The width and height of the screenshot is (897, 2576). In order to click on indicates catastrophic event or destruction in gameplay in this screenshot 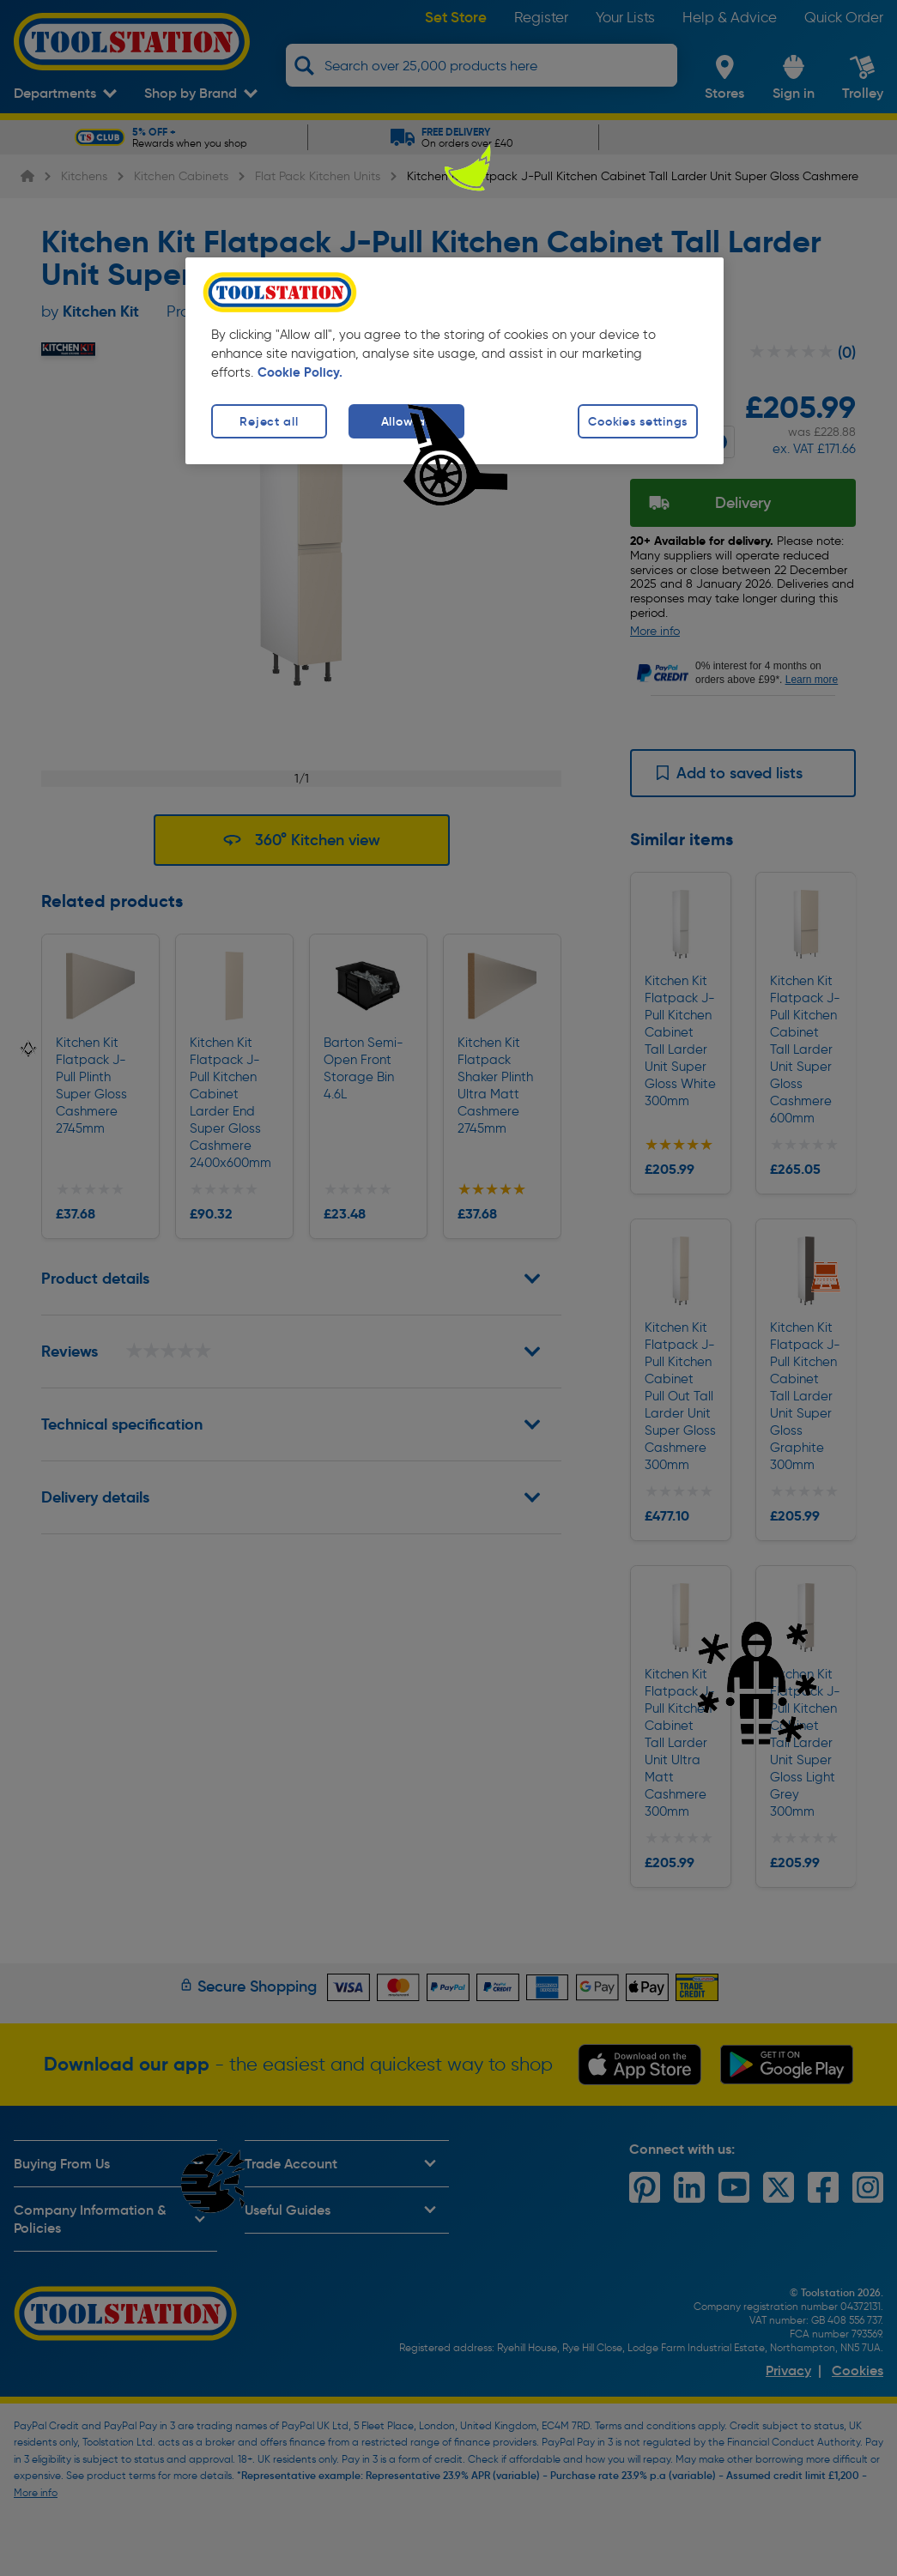, I will do `click(213, 2180)`.